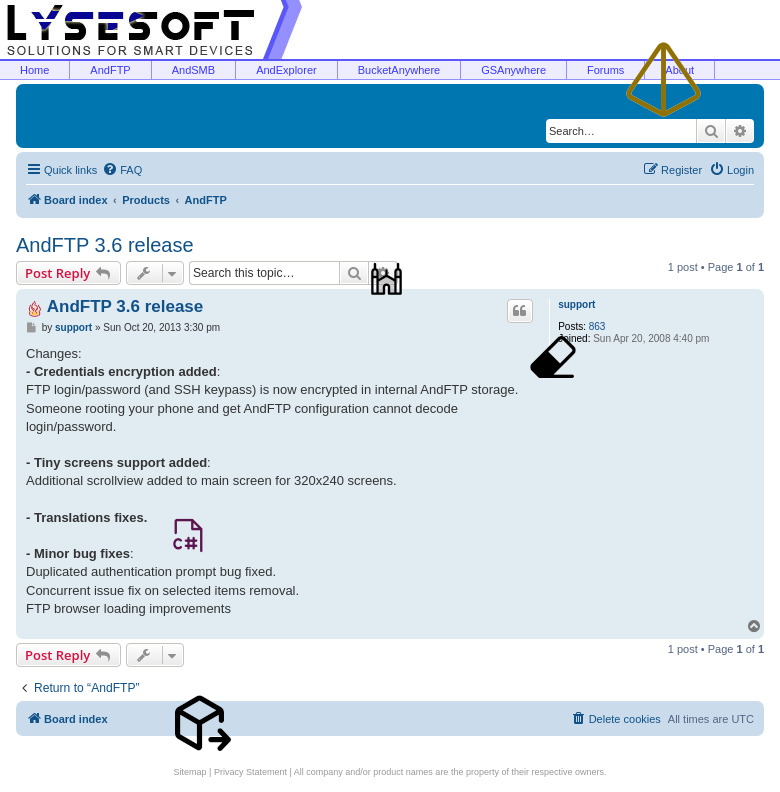  What do you see at coordinates (188, 535) in the screenshot?
I see `a C# source code file` at bounding box center [188, 535].